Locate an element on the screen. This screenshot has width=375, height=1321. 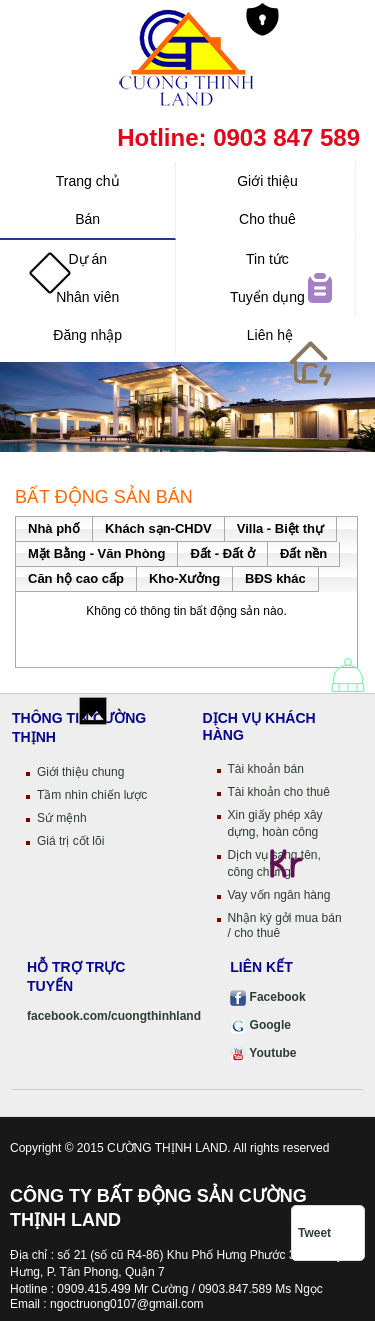
view clipboard contents is located at coordinates (320, 288).